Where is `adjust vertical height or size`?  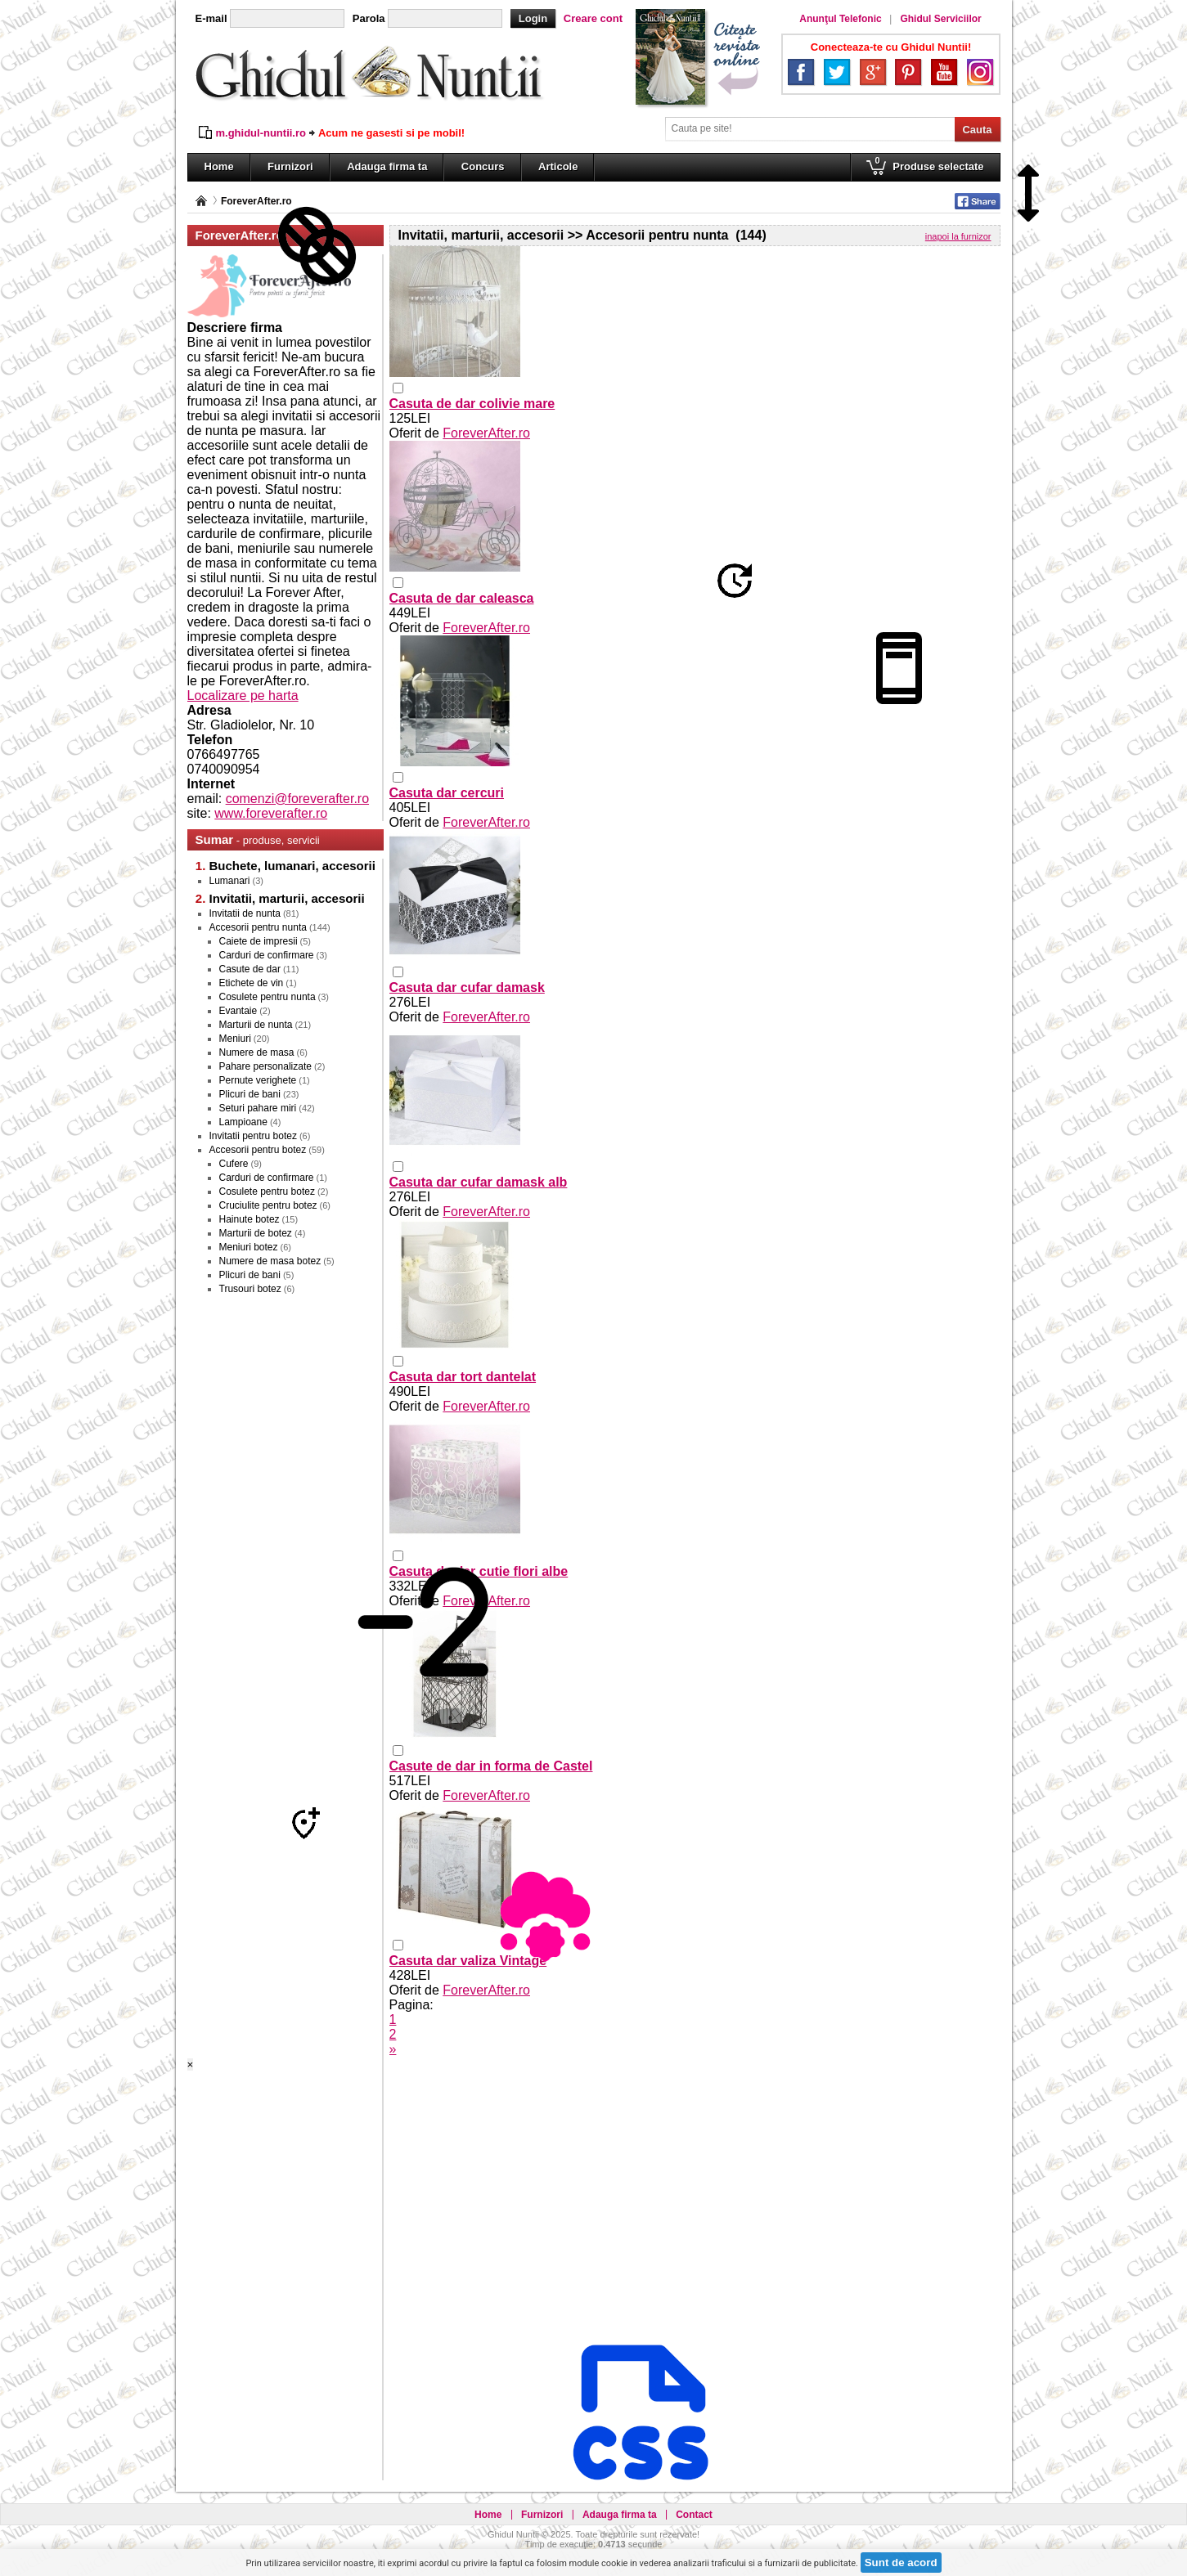 adjust vertical height or size is located at coordinates (1028, 193).